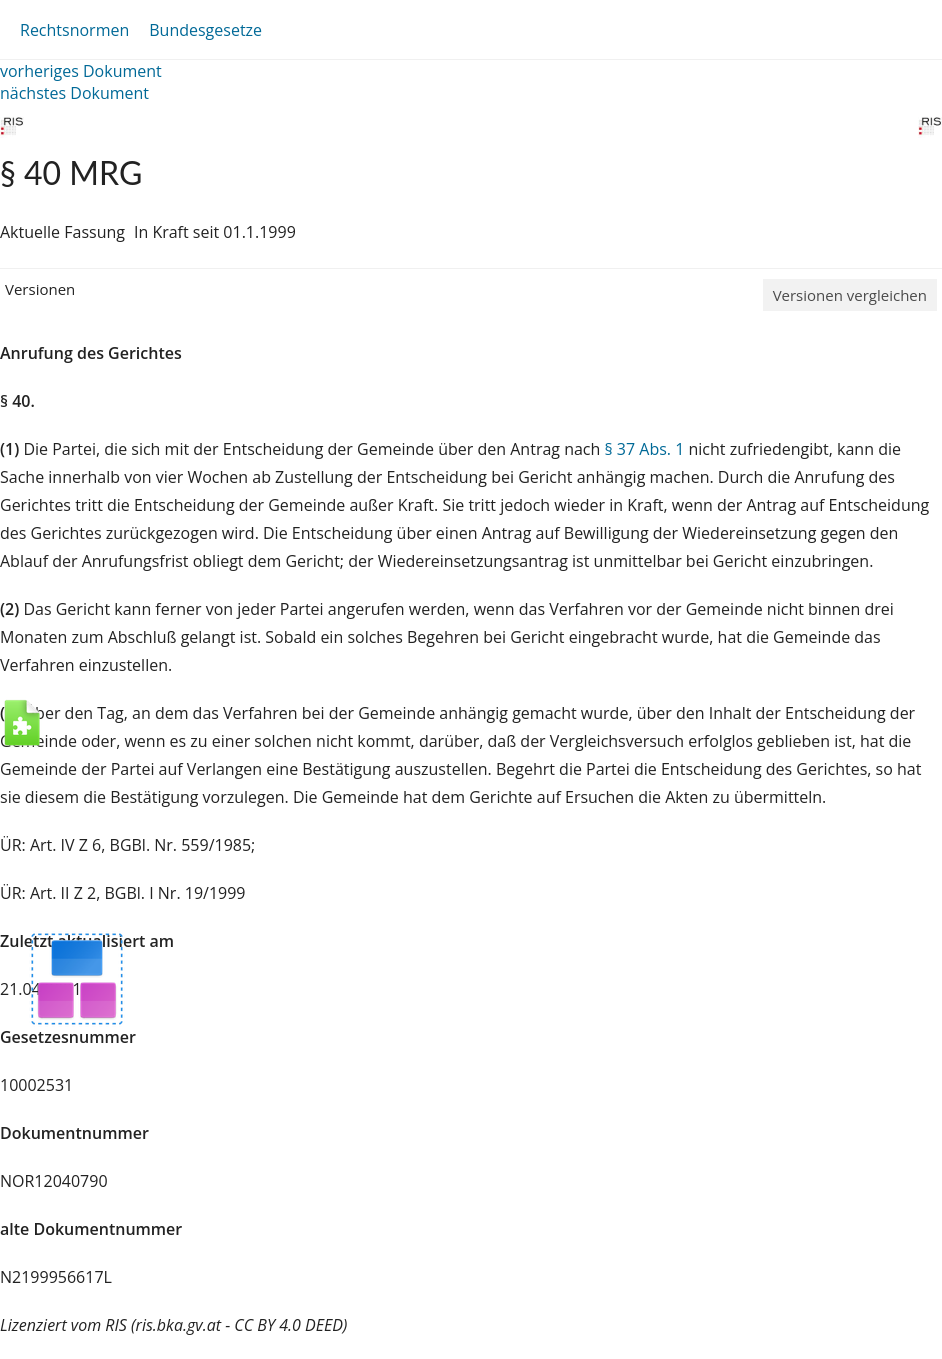 The width and height of the screenshot is (942, 1359). Describe the element at coordinates (68, 723) in the screenshot. I see `a browser or app extension file` at that location.